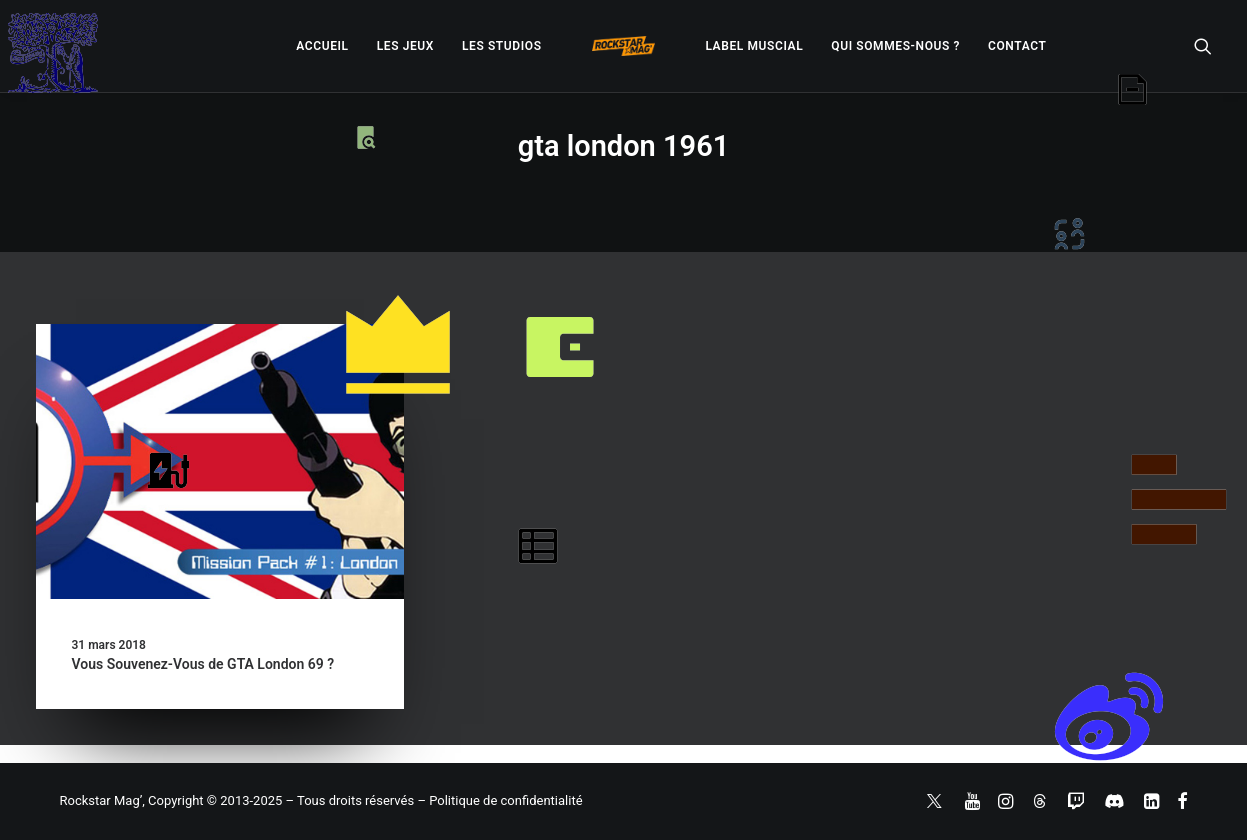 The height and width of the screenshot is (840, 1247). What do you see at coordinates (365, 137) in the screenshot?
I see `find my phone feature` at bounding box center [365, 137].